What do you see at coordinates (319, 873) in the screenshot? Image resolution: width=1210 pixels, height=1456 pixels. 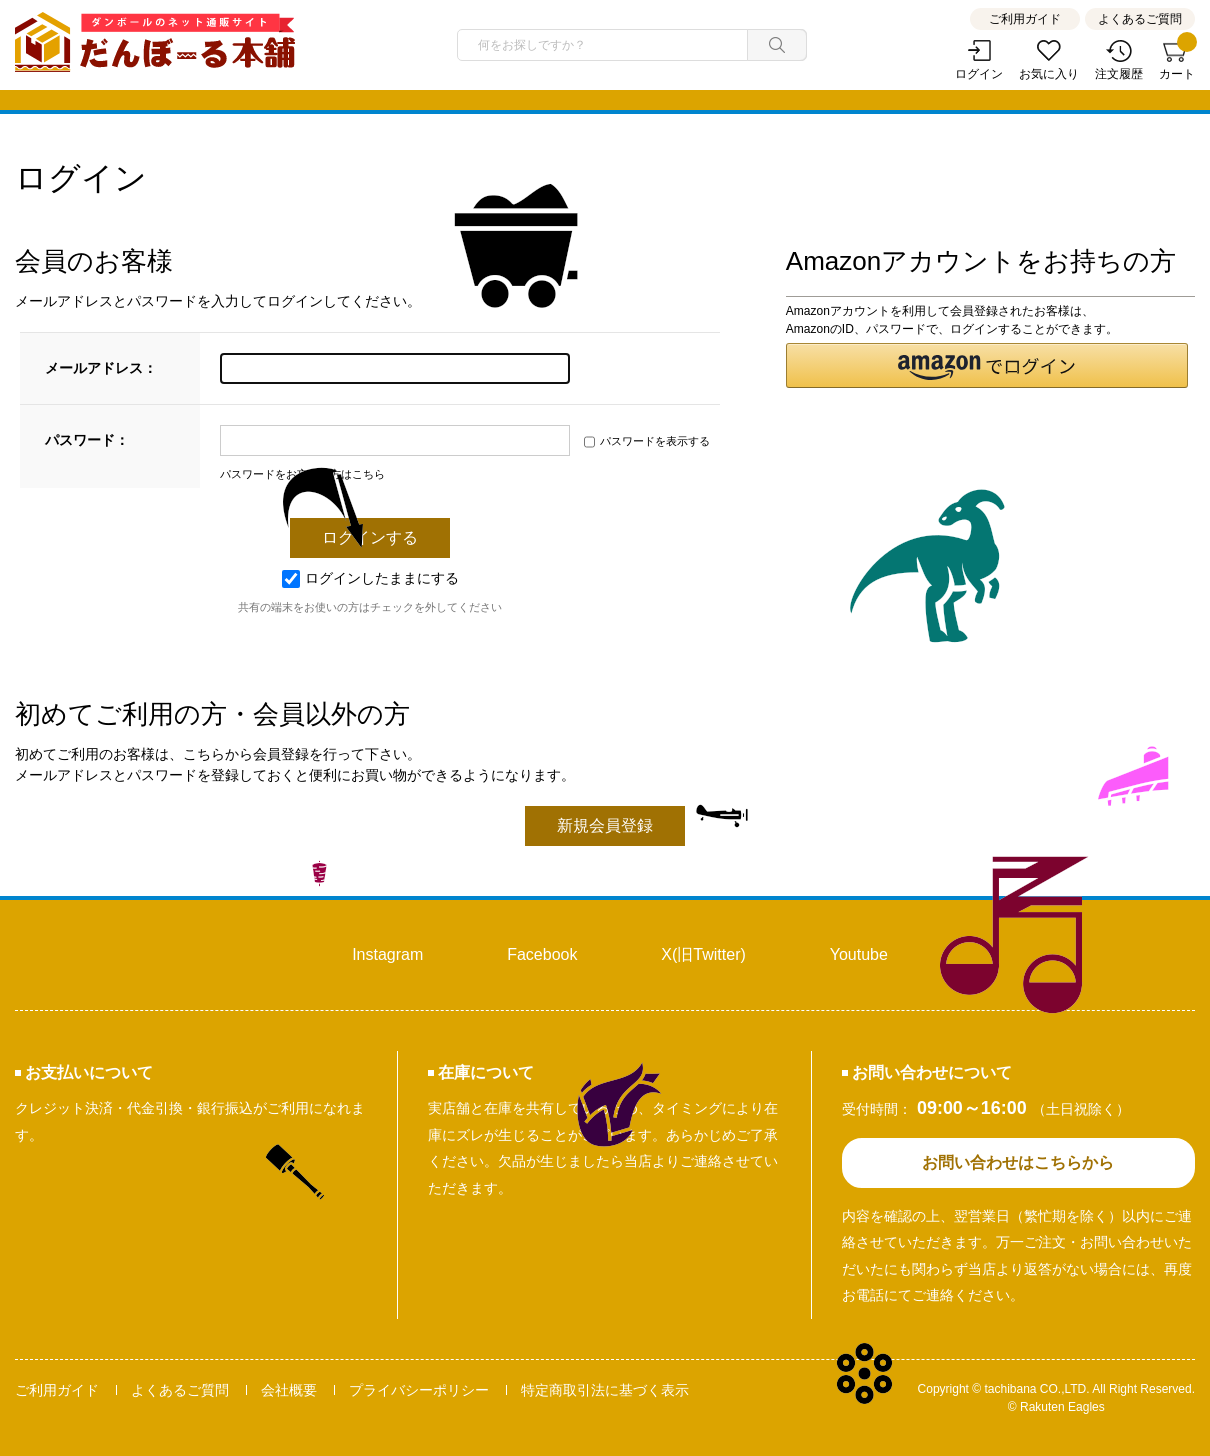 I see `browse kebab or street food options` at bounding box center [319, 873].